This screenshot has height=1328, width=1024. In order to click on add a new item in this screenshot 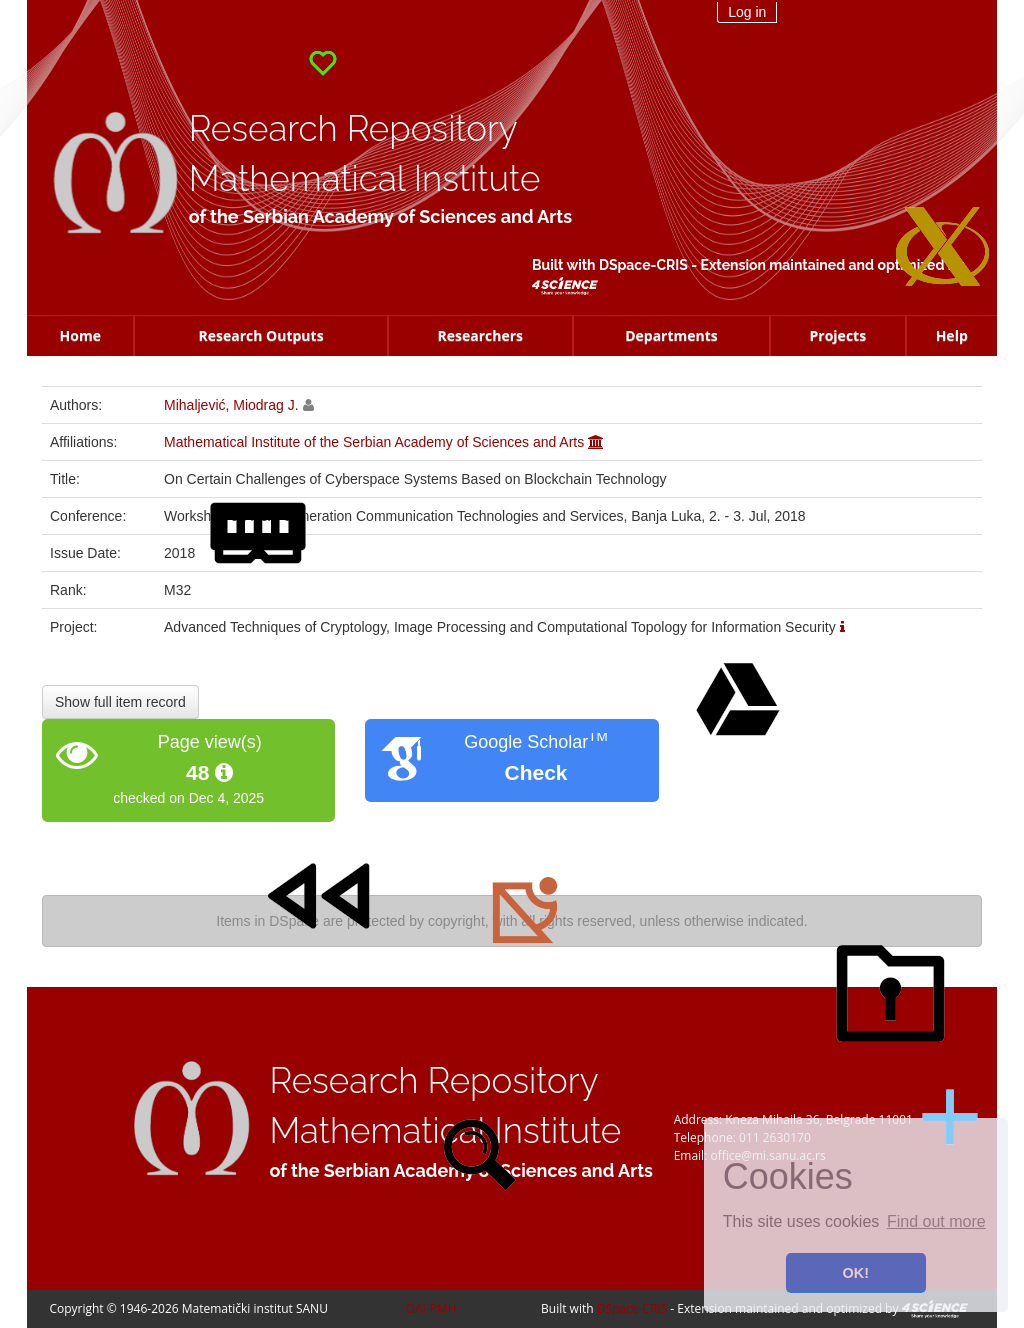, I will do `click(950, 1117)`.